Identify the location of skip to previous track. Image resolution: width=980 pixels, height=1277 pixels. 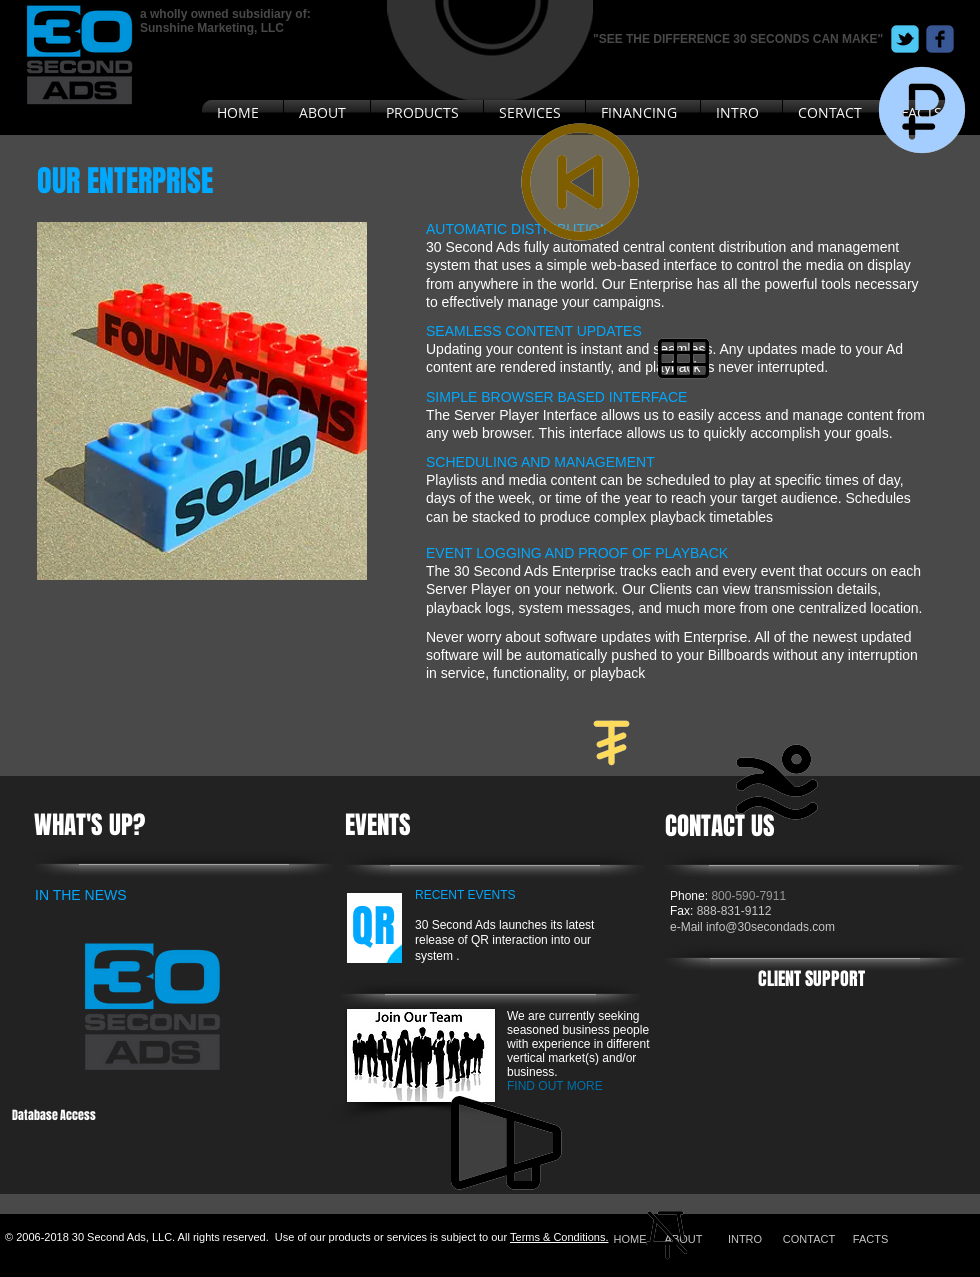
(580, 182).